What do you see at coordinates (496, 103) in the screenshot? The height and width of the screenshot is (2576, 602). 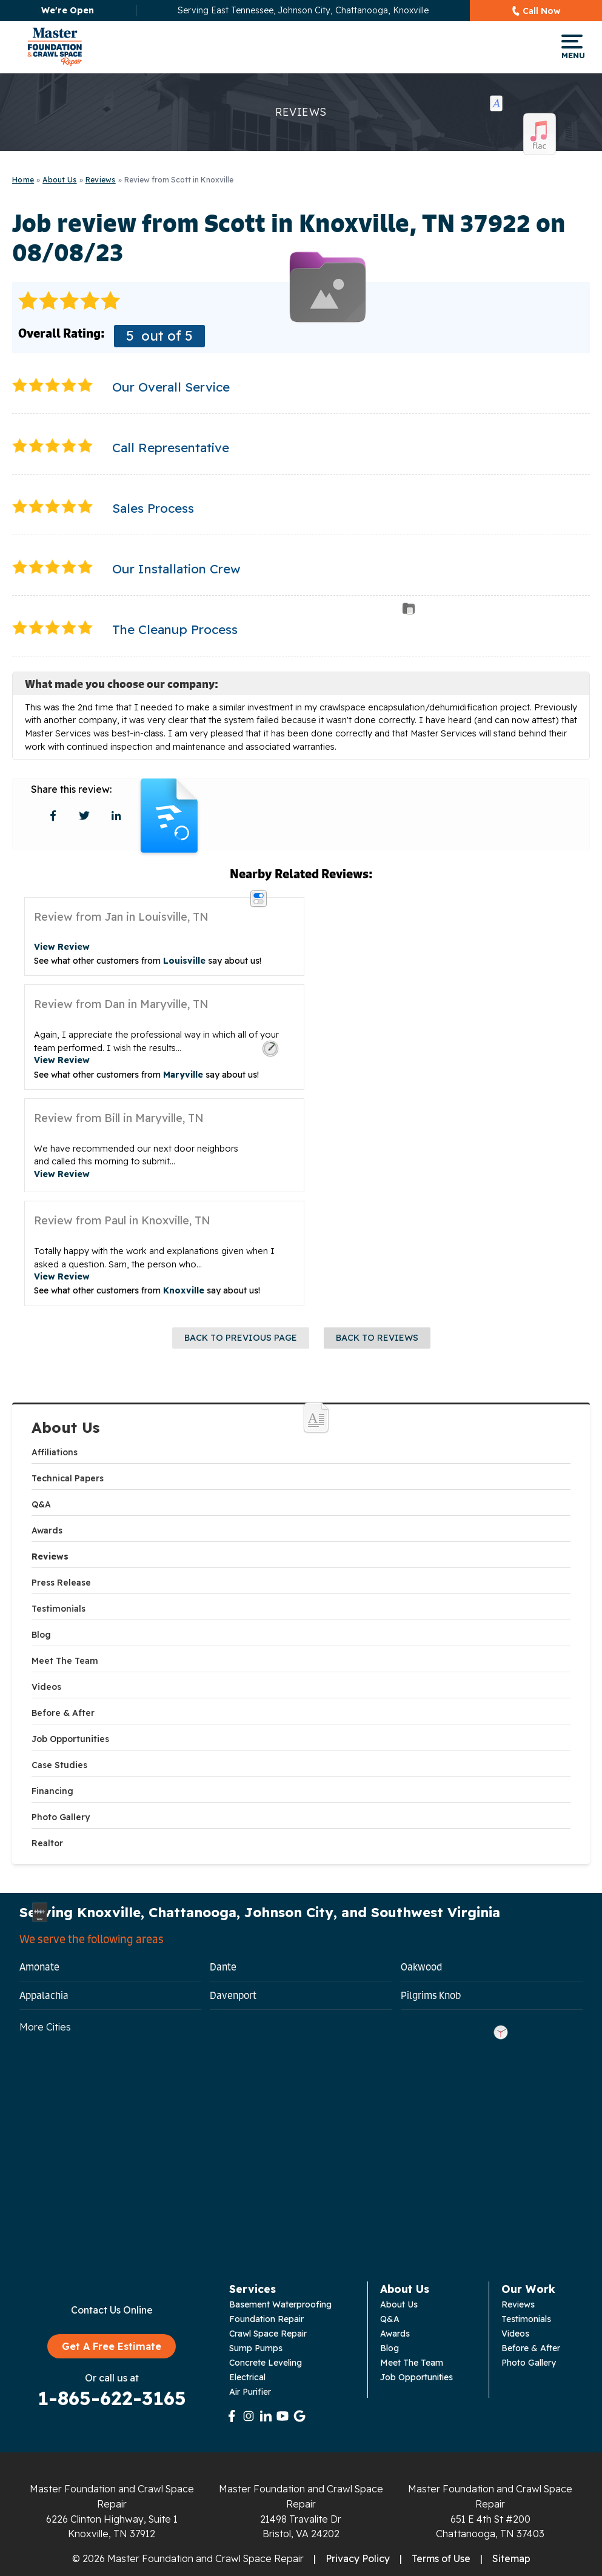 I see `open a font file` at bounding box center [496, 103].